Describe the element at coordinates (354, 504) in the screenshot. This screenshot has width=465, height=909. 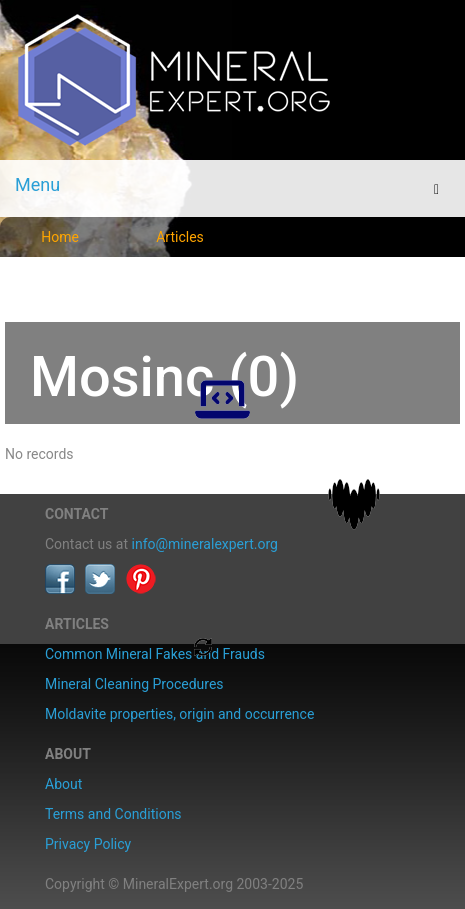
I see `open deezer music streaming app` at that location.